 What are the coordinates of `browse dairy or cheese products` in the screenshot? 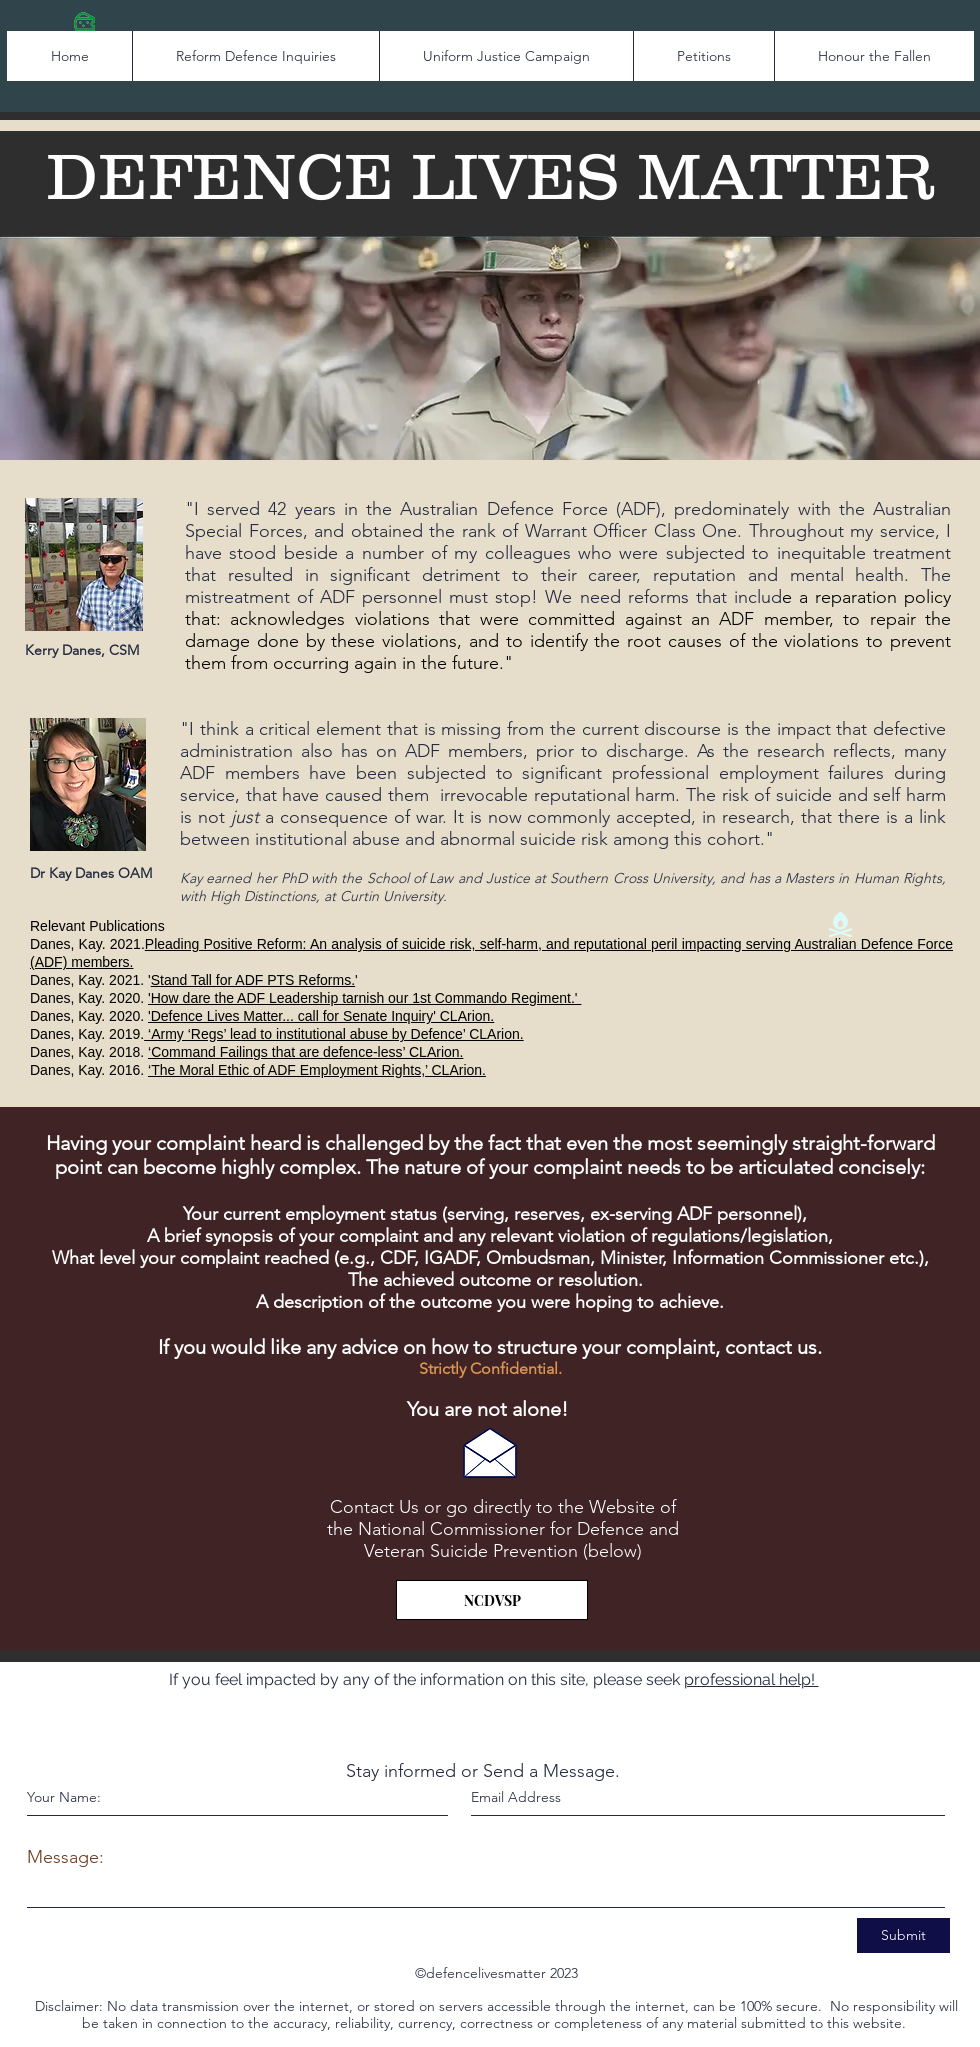 It's located at (84, 21).